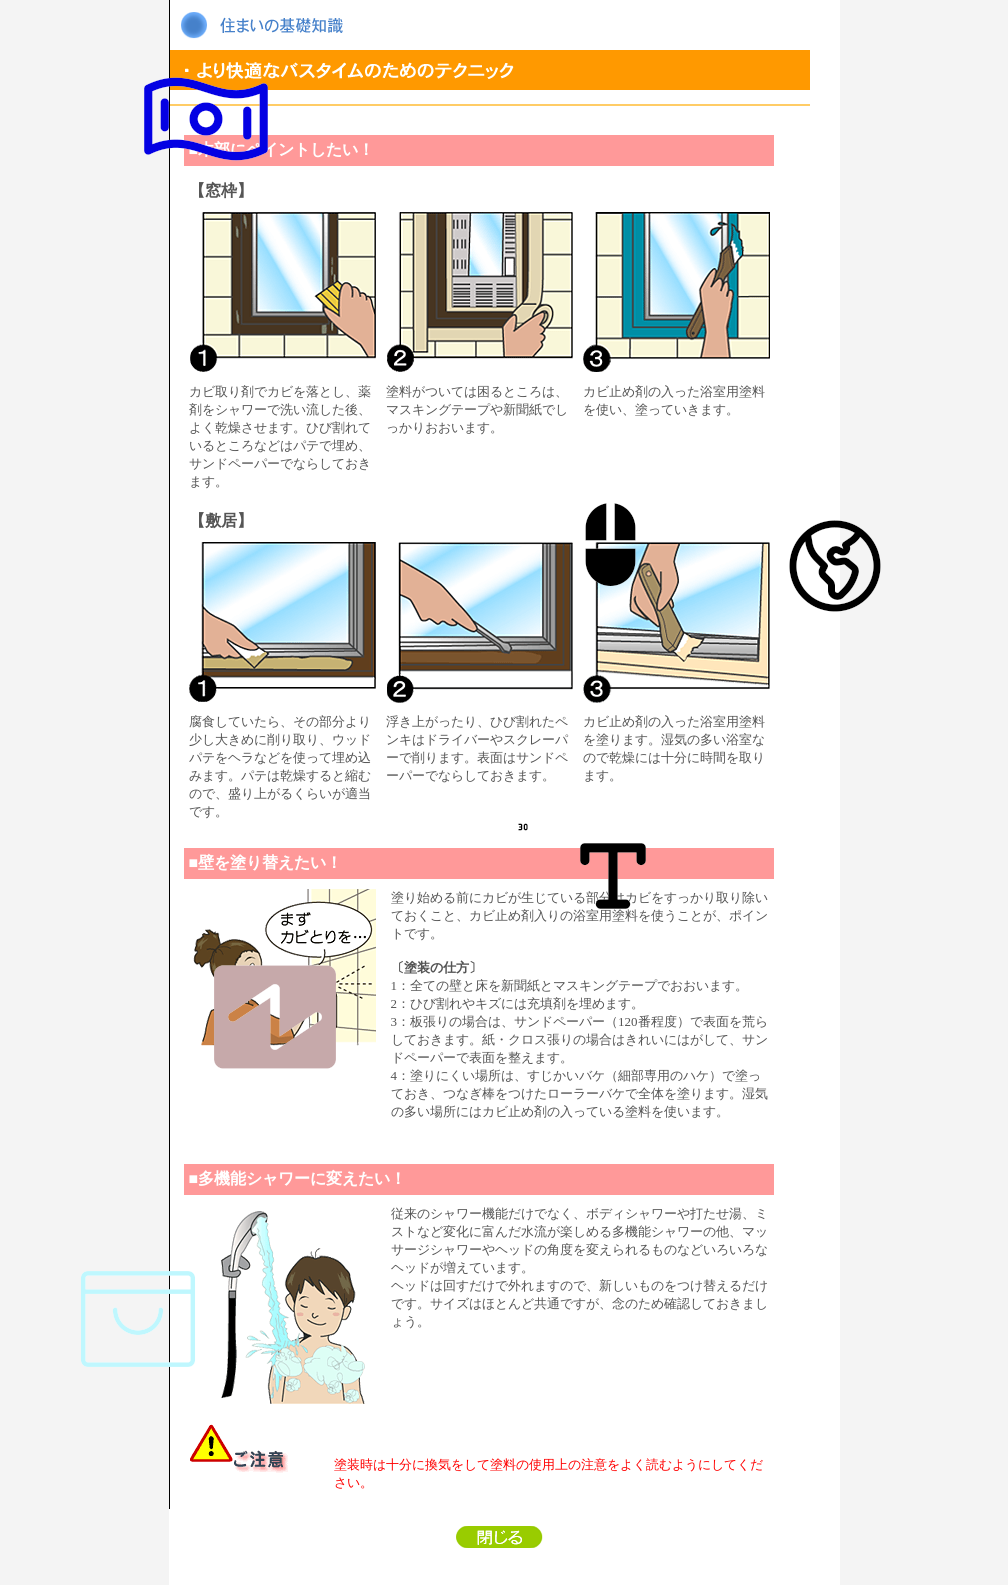 This screenshot has height=1585, width=1008. Describe the element at coordinates (206, 119) in the screenshot. I see `view payment or transaction history` at that location.